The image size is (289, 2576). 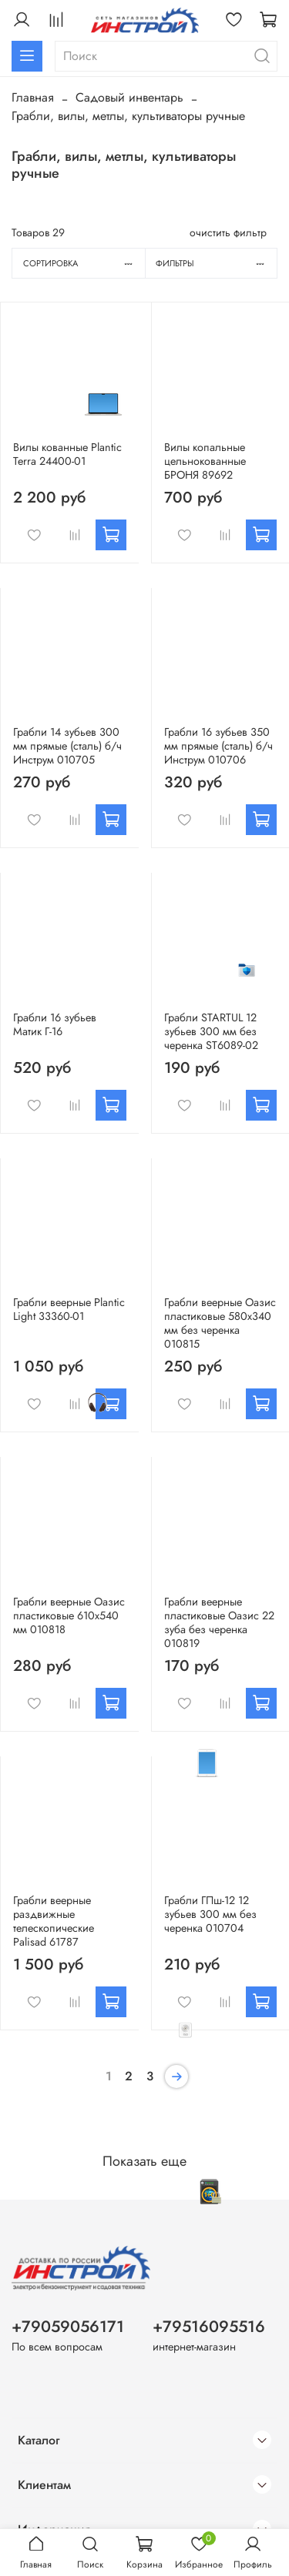 What do you see at coordinates (185, 2030) in the screenshot?
I see `a CD/DVD disc image file (.iso format)` at bounding box center [185, 2030].